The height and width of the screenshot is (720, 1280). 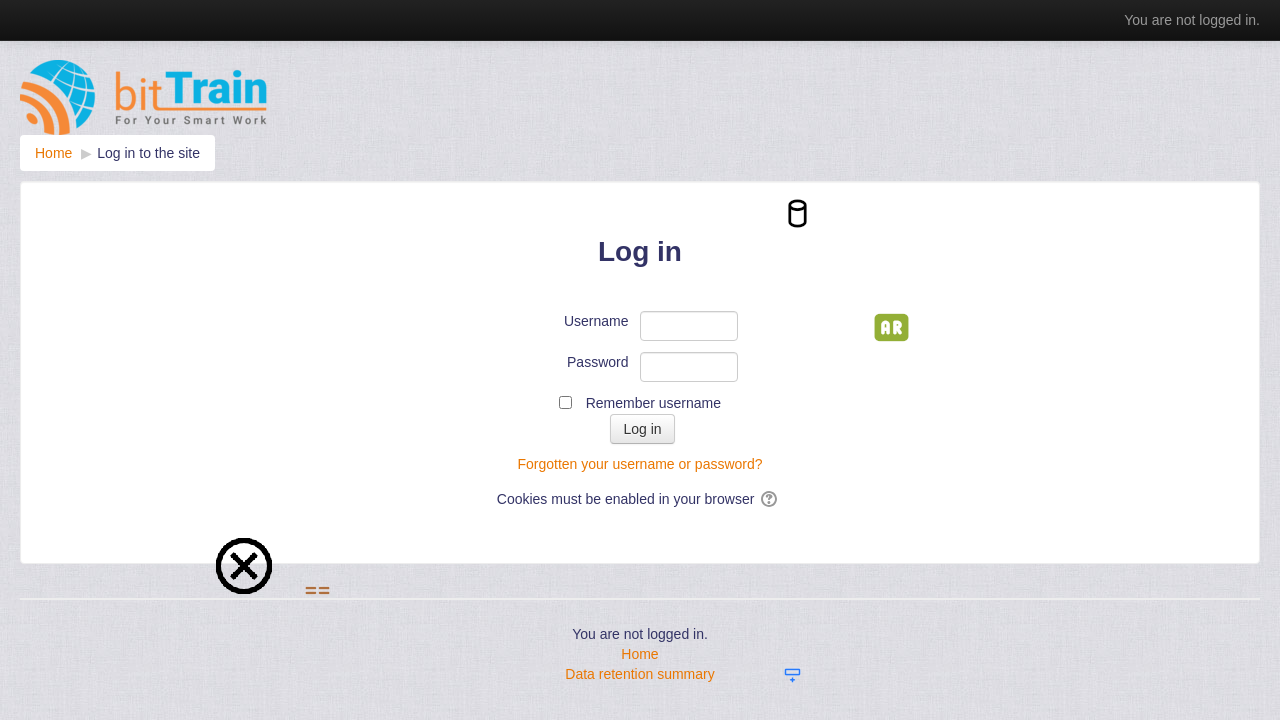 What do you see at coordinates (797, 213) in the screenshot?
I see `access database or storage` at bounding box center [797, 213].